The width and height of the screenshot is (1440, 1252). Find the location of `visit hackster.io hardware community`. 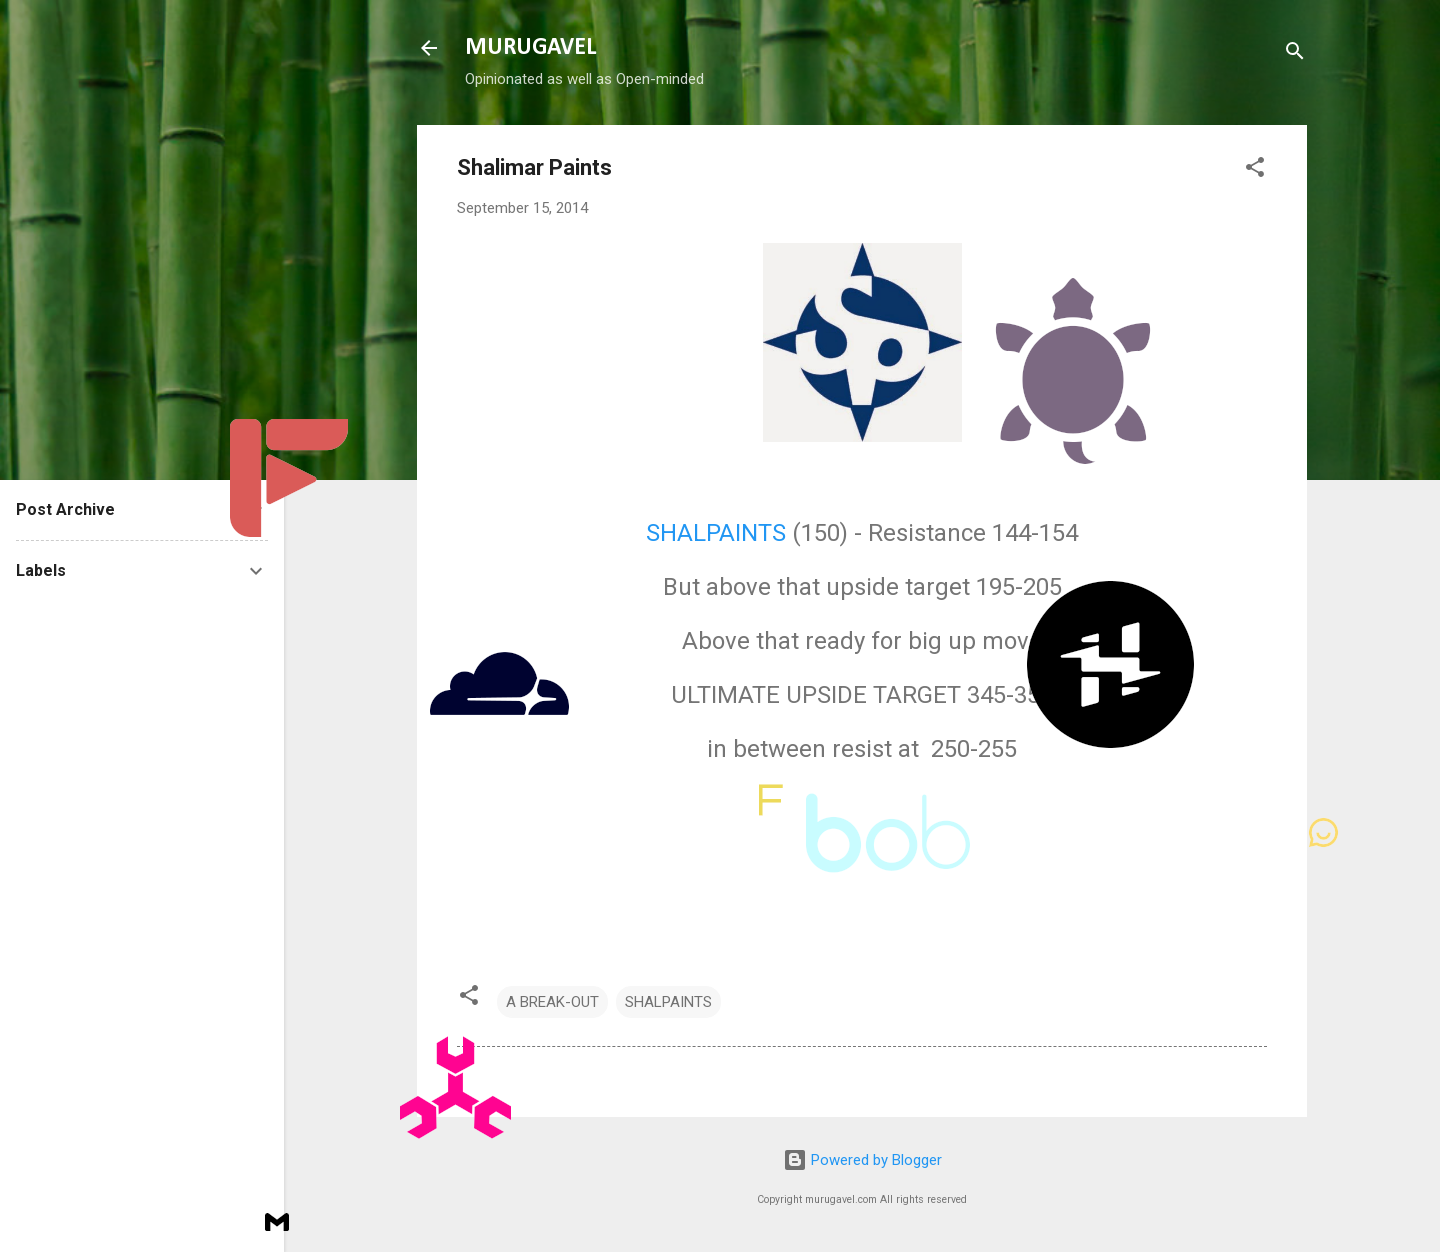

visit hackster.io hardware community is located at coordinates (1110, 664).